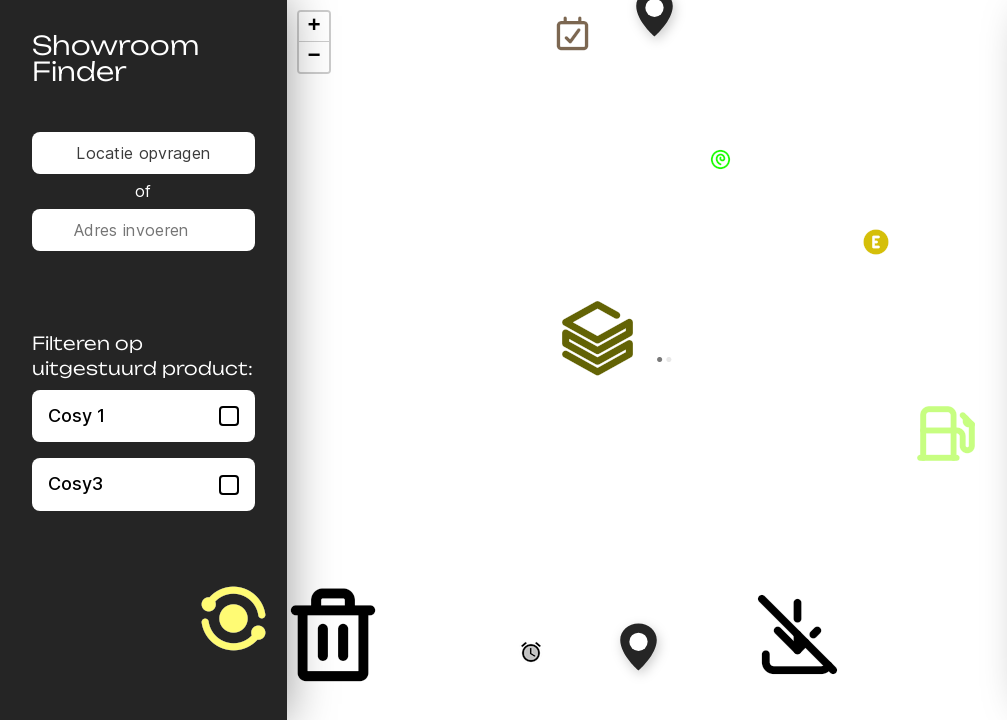 This screenshot has width=1007, height=720. What do you see at coordinates (333, 639) in the screenshot?
I see `delete selected item` at bounding box center [333, 639].